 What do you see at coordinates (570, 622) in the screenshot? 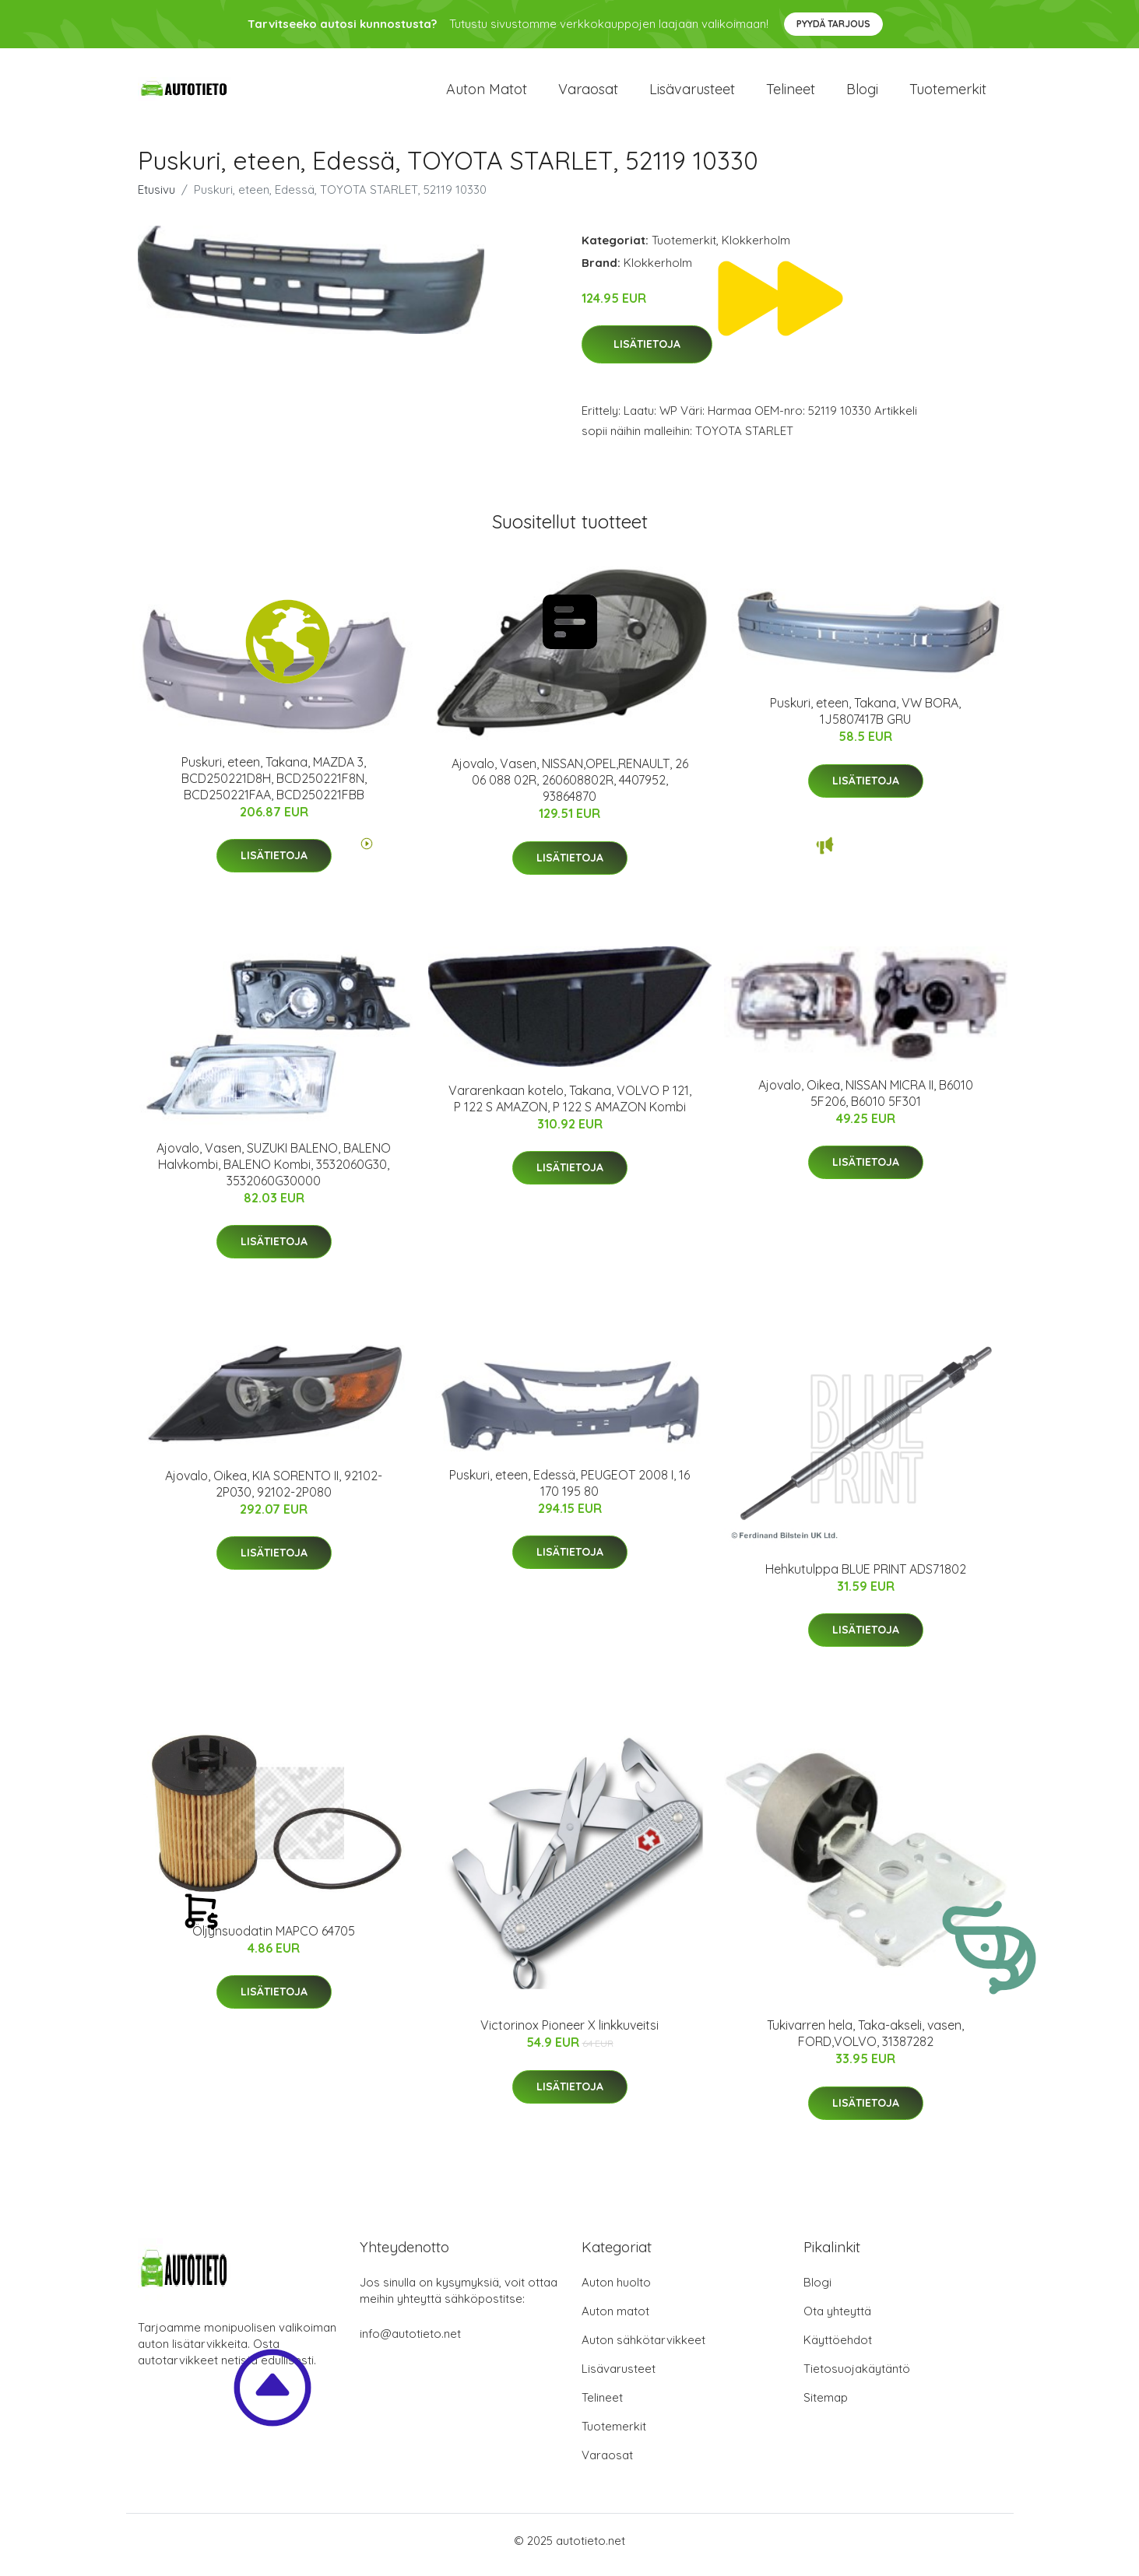
I see `view poll or survey results` at bounding box center [570, 622].